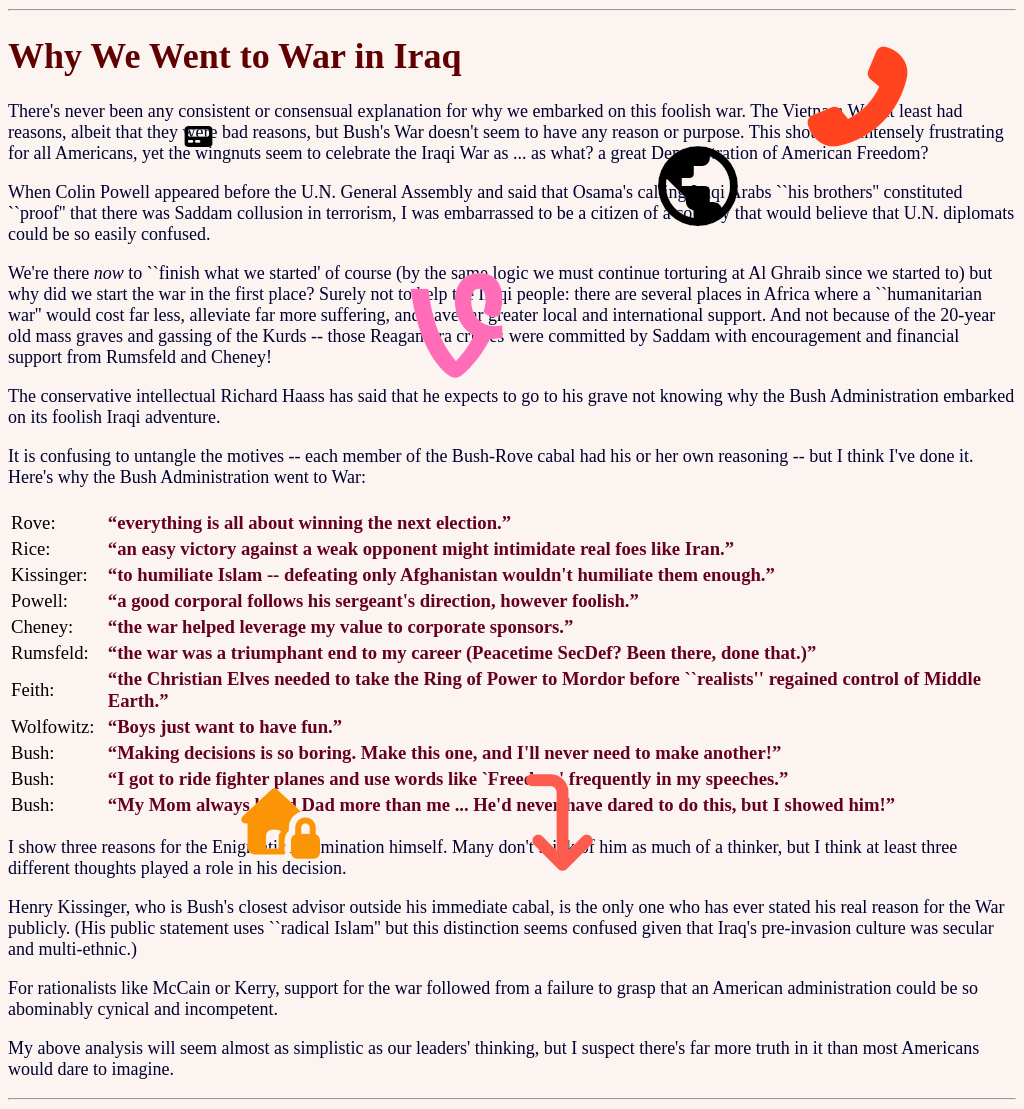 This screenshot has width=1024, height=1109. I want to click on make a phone call, so click(857, 96).